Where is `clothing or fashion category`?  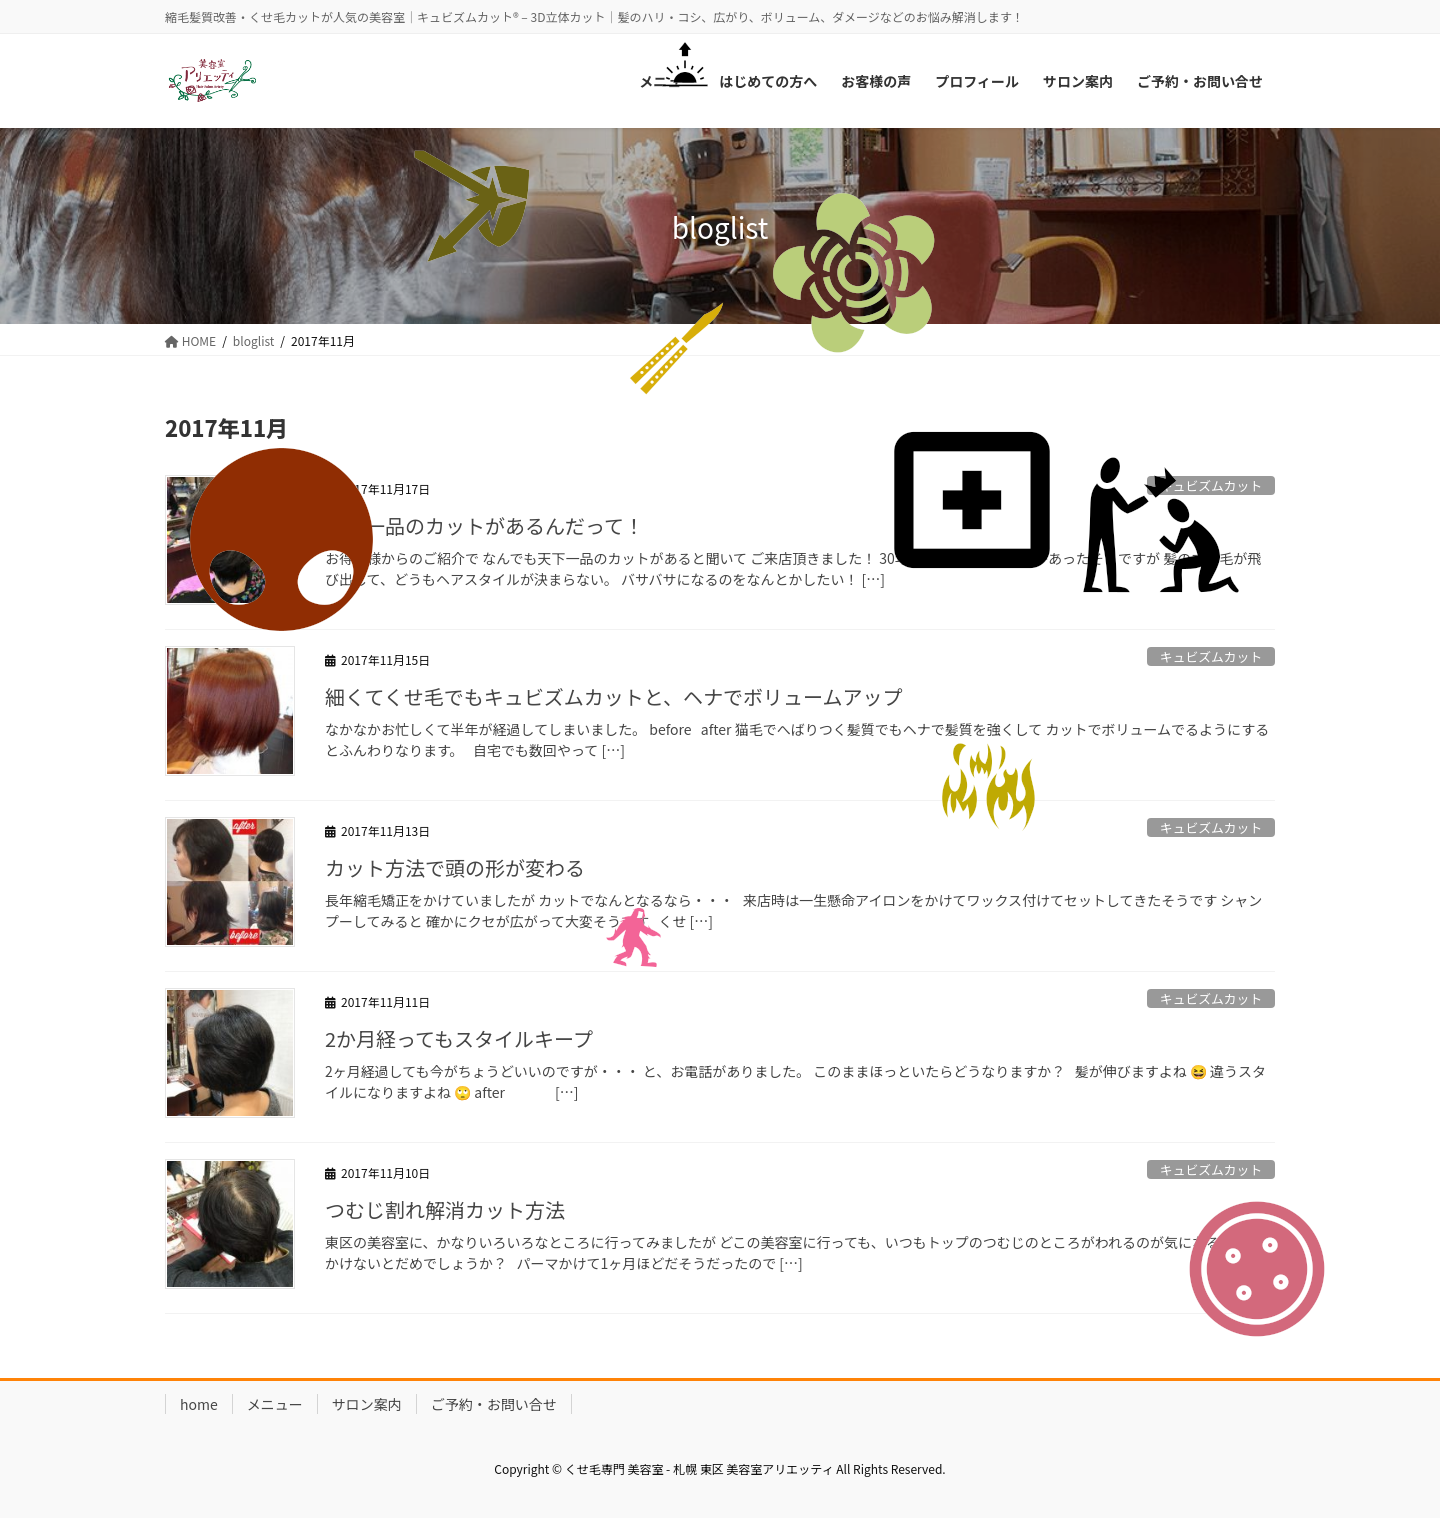
clothing or fashion category is located at coordinates (1257, 1269).